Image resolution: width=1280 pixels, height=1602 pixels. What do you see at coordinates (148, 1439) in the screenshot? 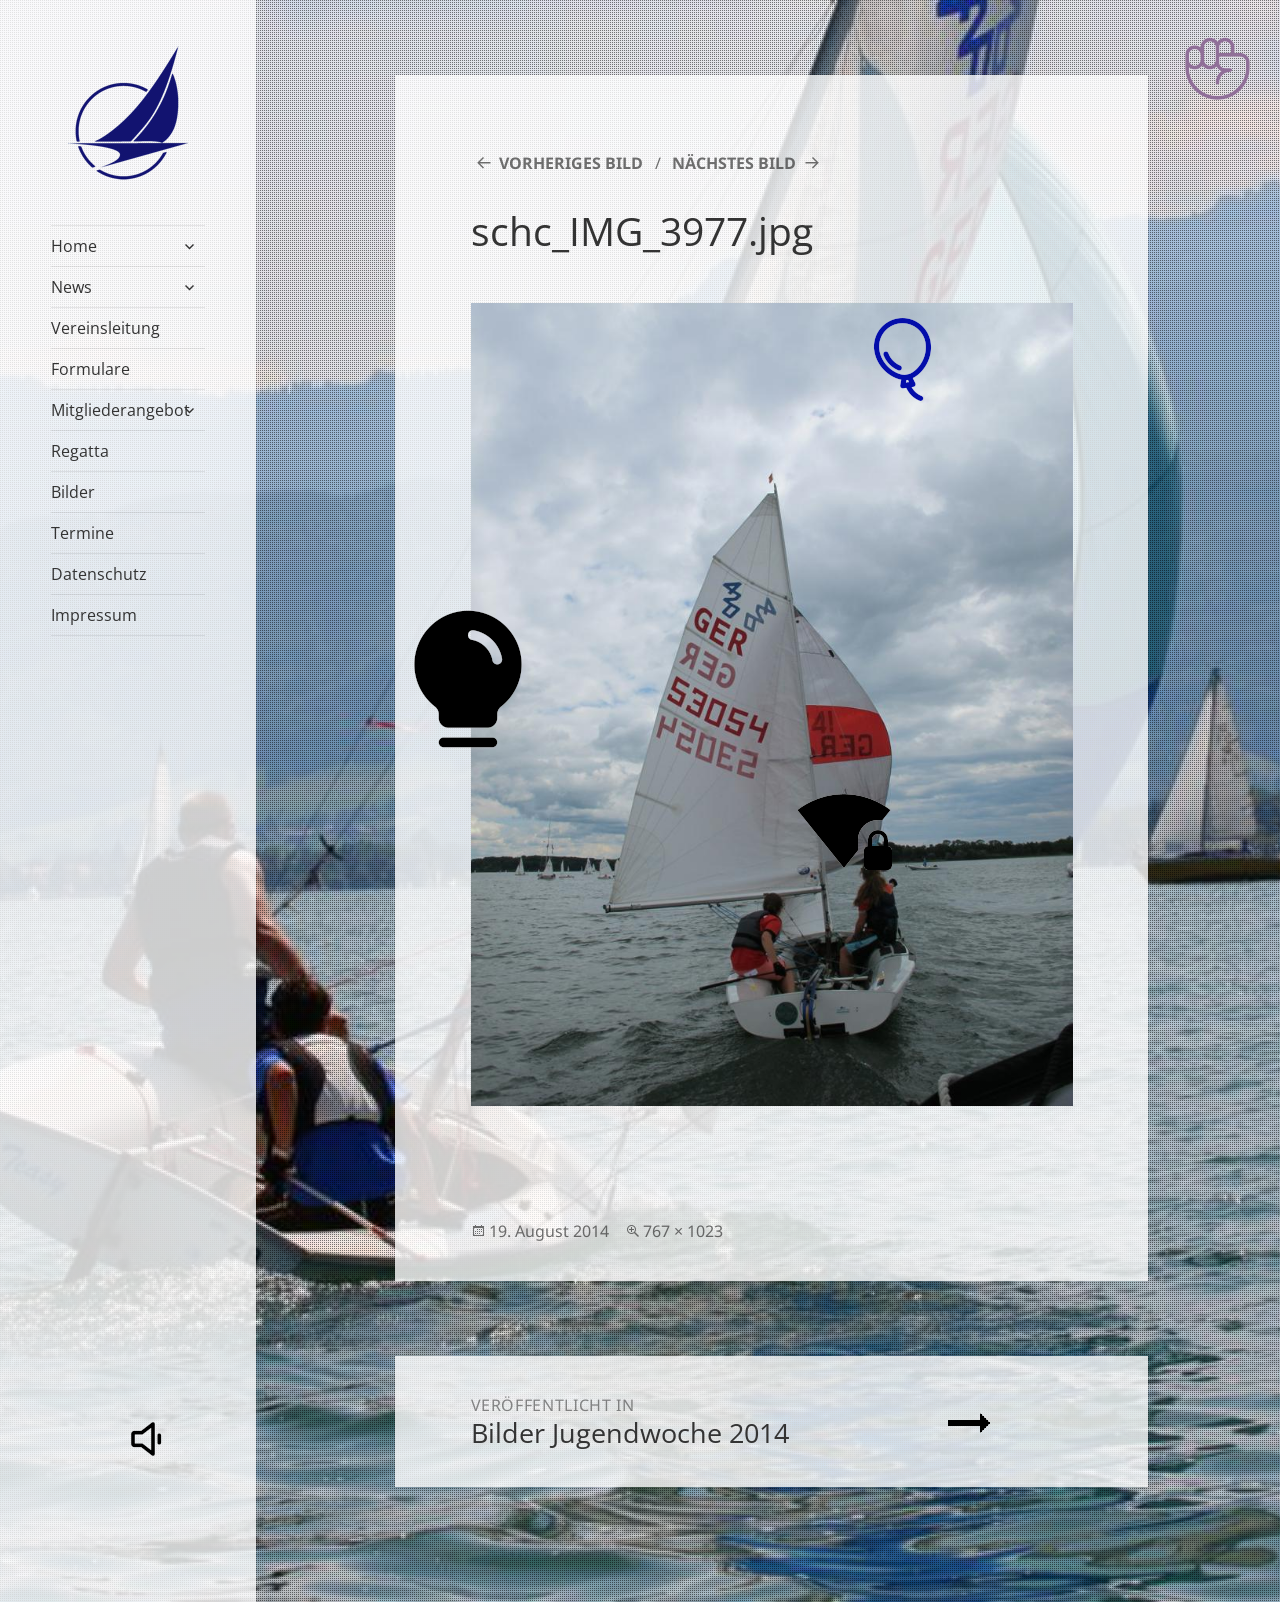
I see `volume set to low` at bounding box center [148, 1439].